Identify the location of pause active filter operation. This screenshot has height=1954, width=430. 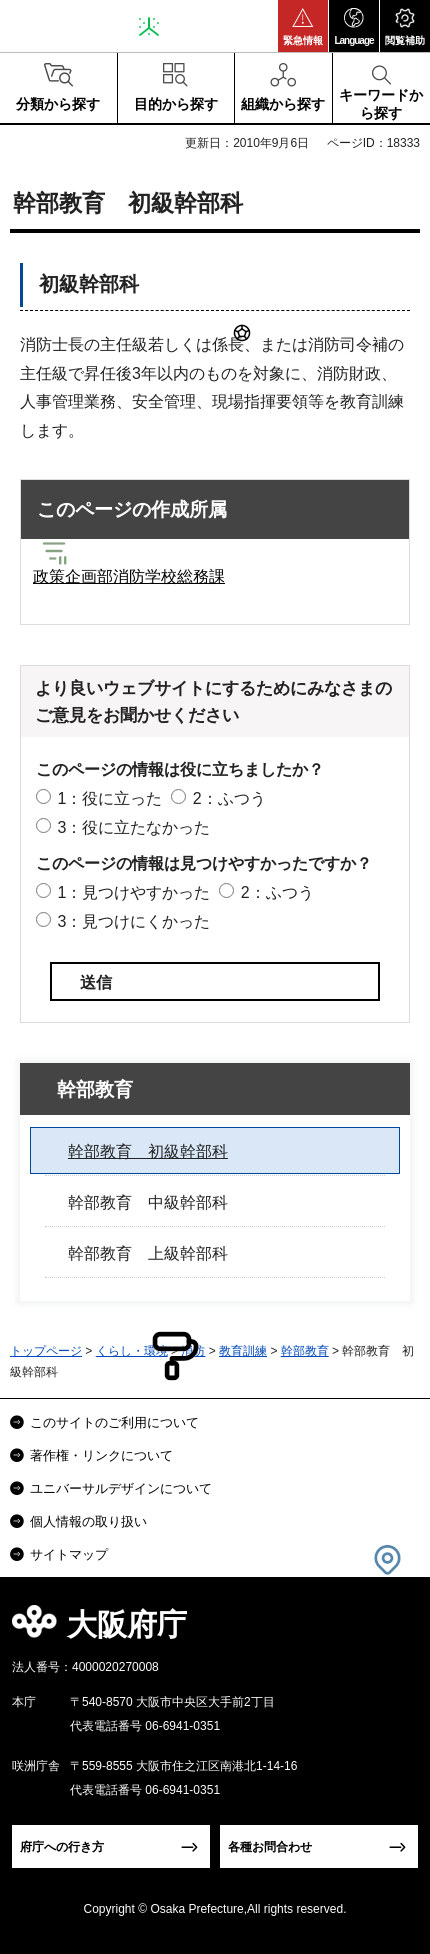
(54, 551).